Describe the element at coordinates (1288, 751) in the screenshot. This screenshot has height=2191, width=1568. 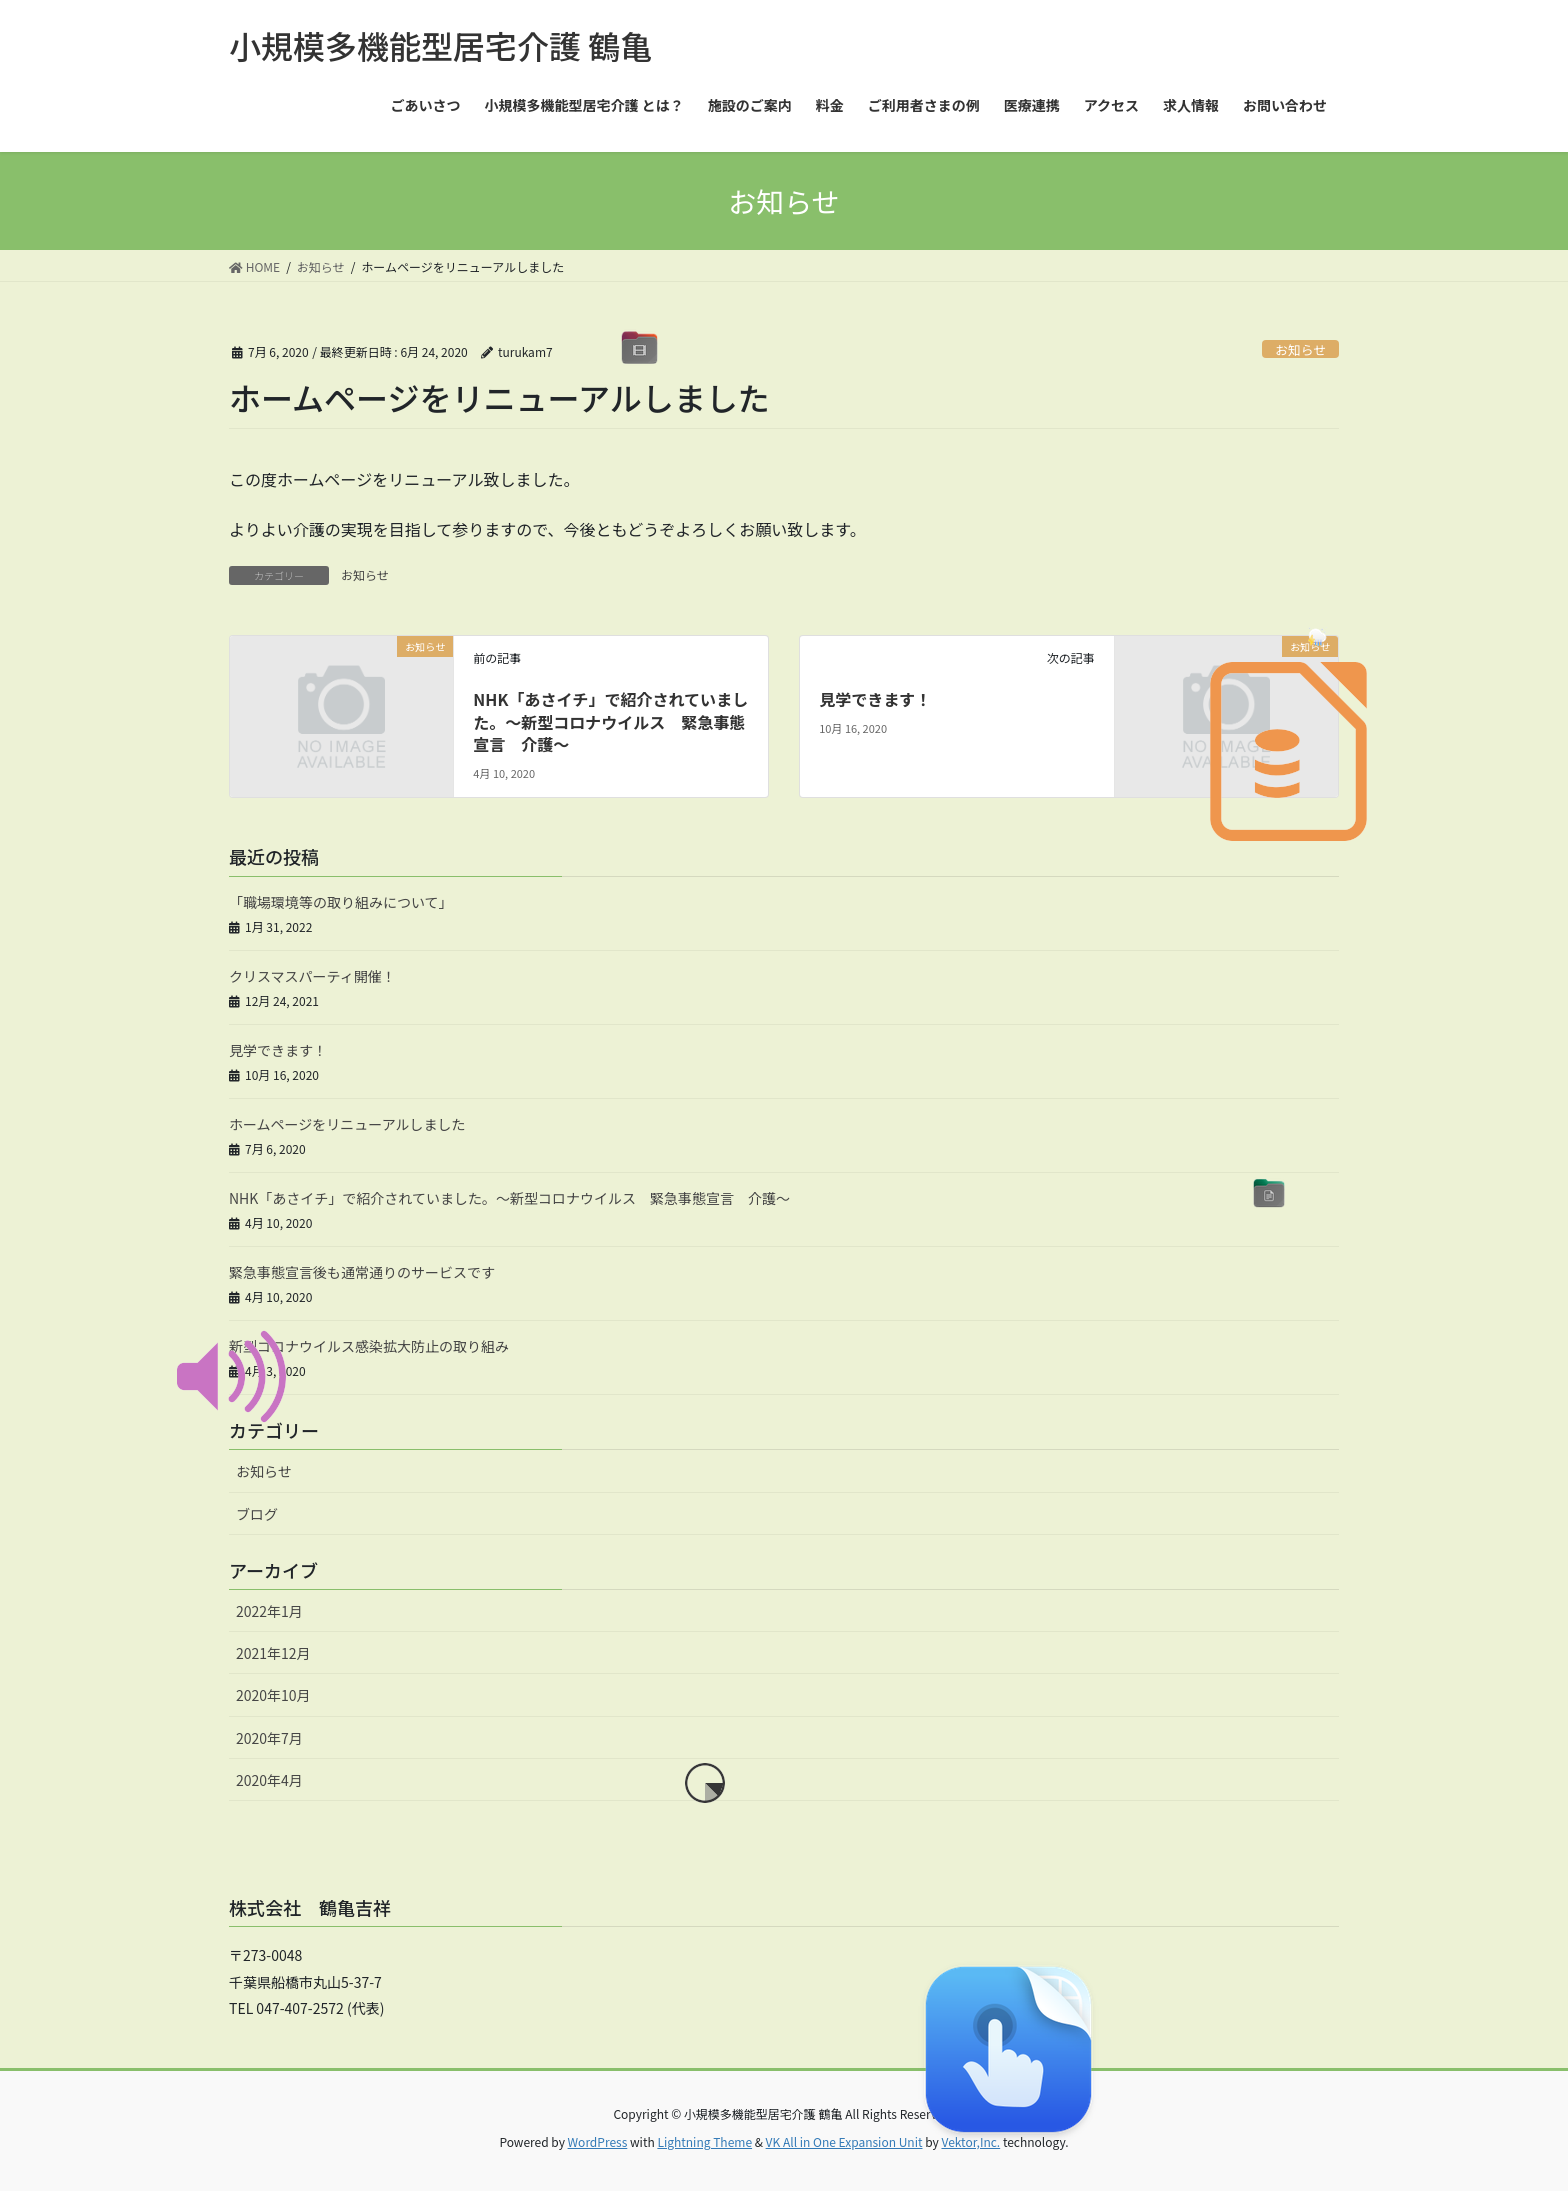
I see `open libreoffice base database application` at that location.